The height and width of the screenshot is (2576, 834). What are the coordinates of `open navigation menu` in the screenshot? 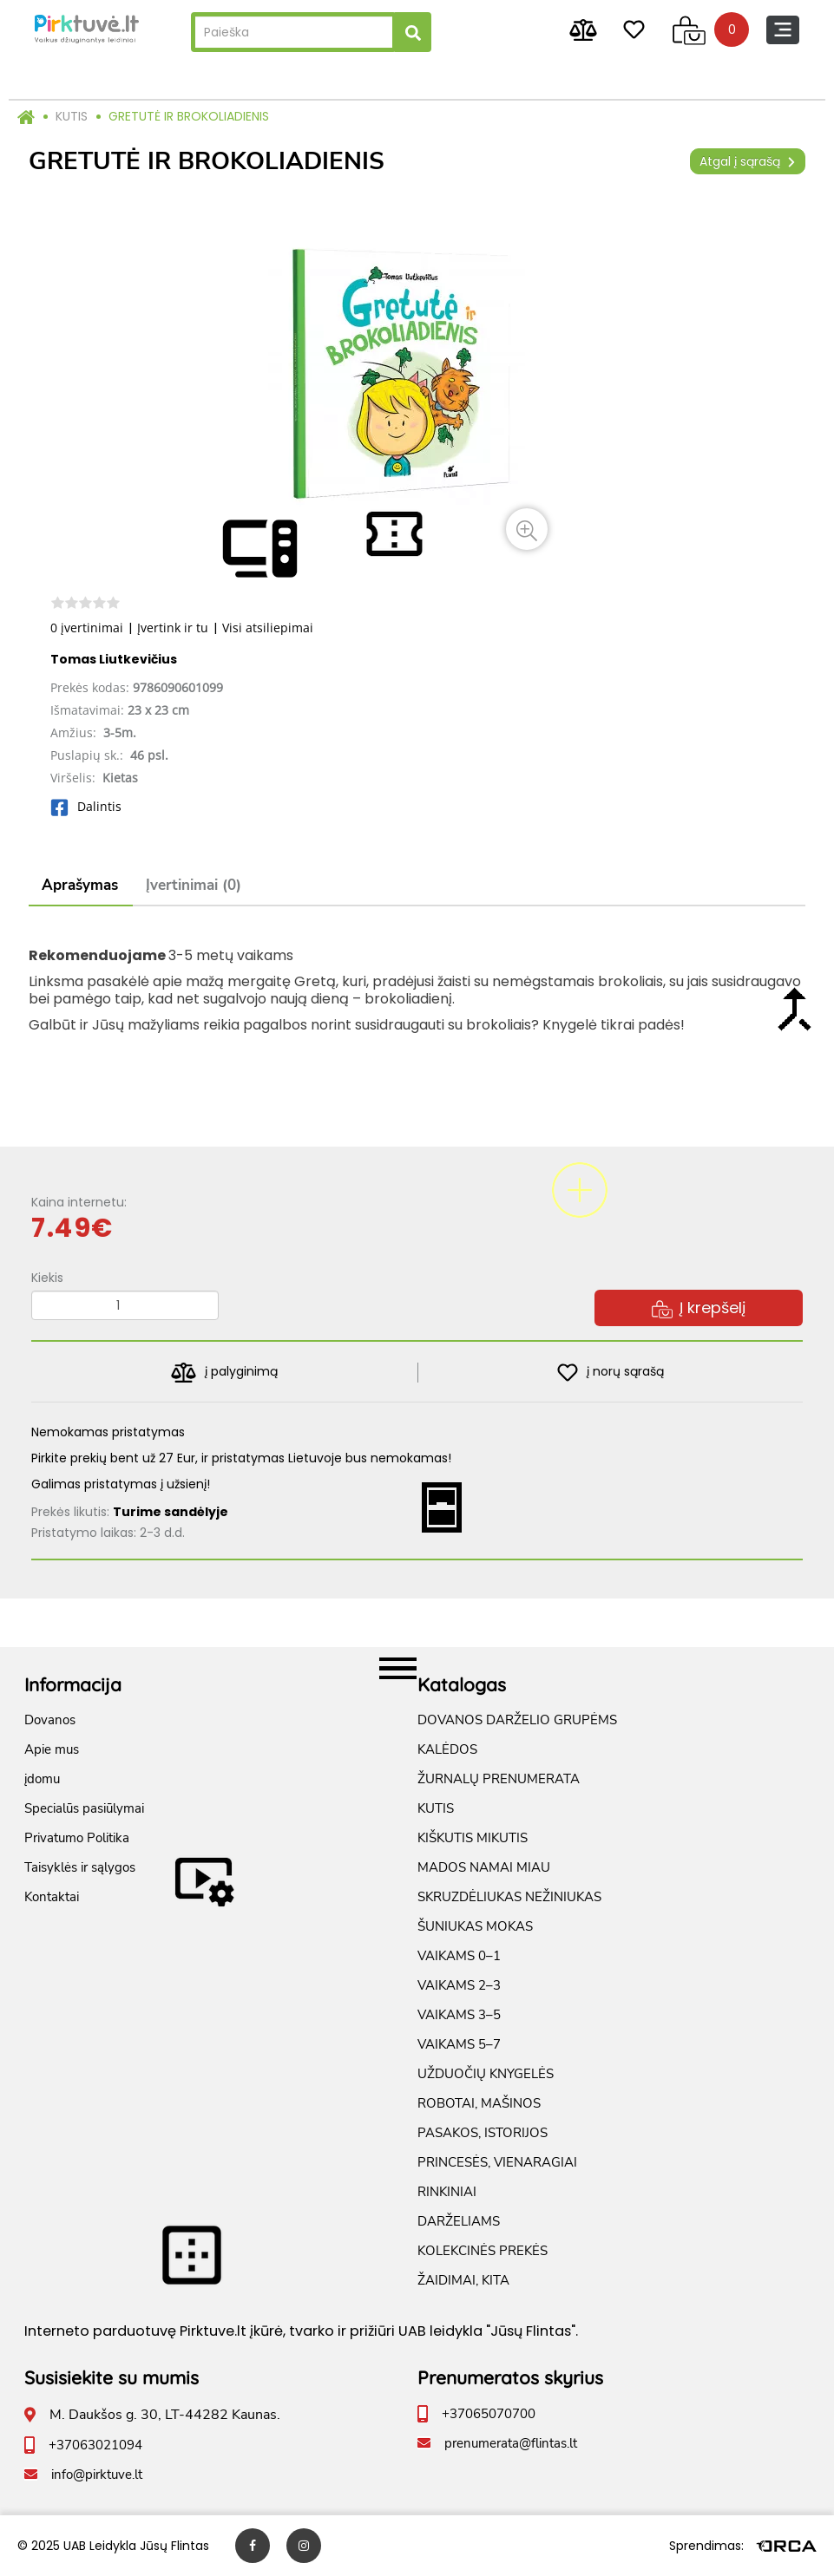 It's located at (397, 1668).